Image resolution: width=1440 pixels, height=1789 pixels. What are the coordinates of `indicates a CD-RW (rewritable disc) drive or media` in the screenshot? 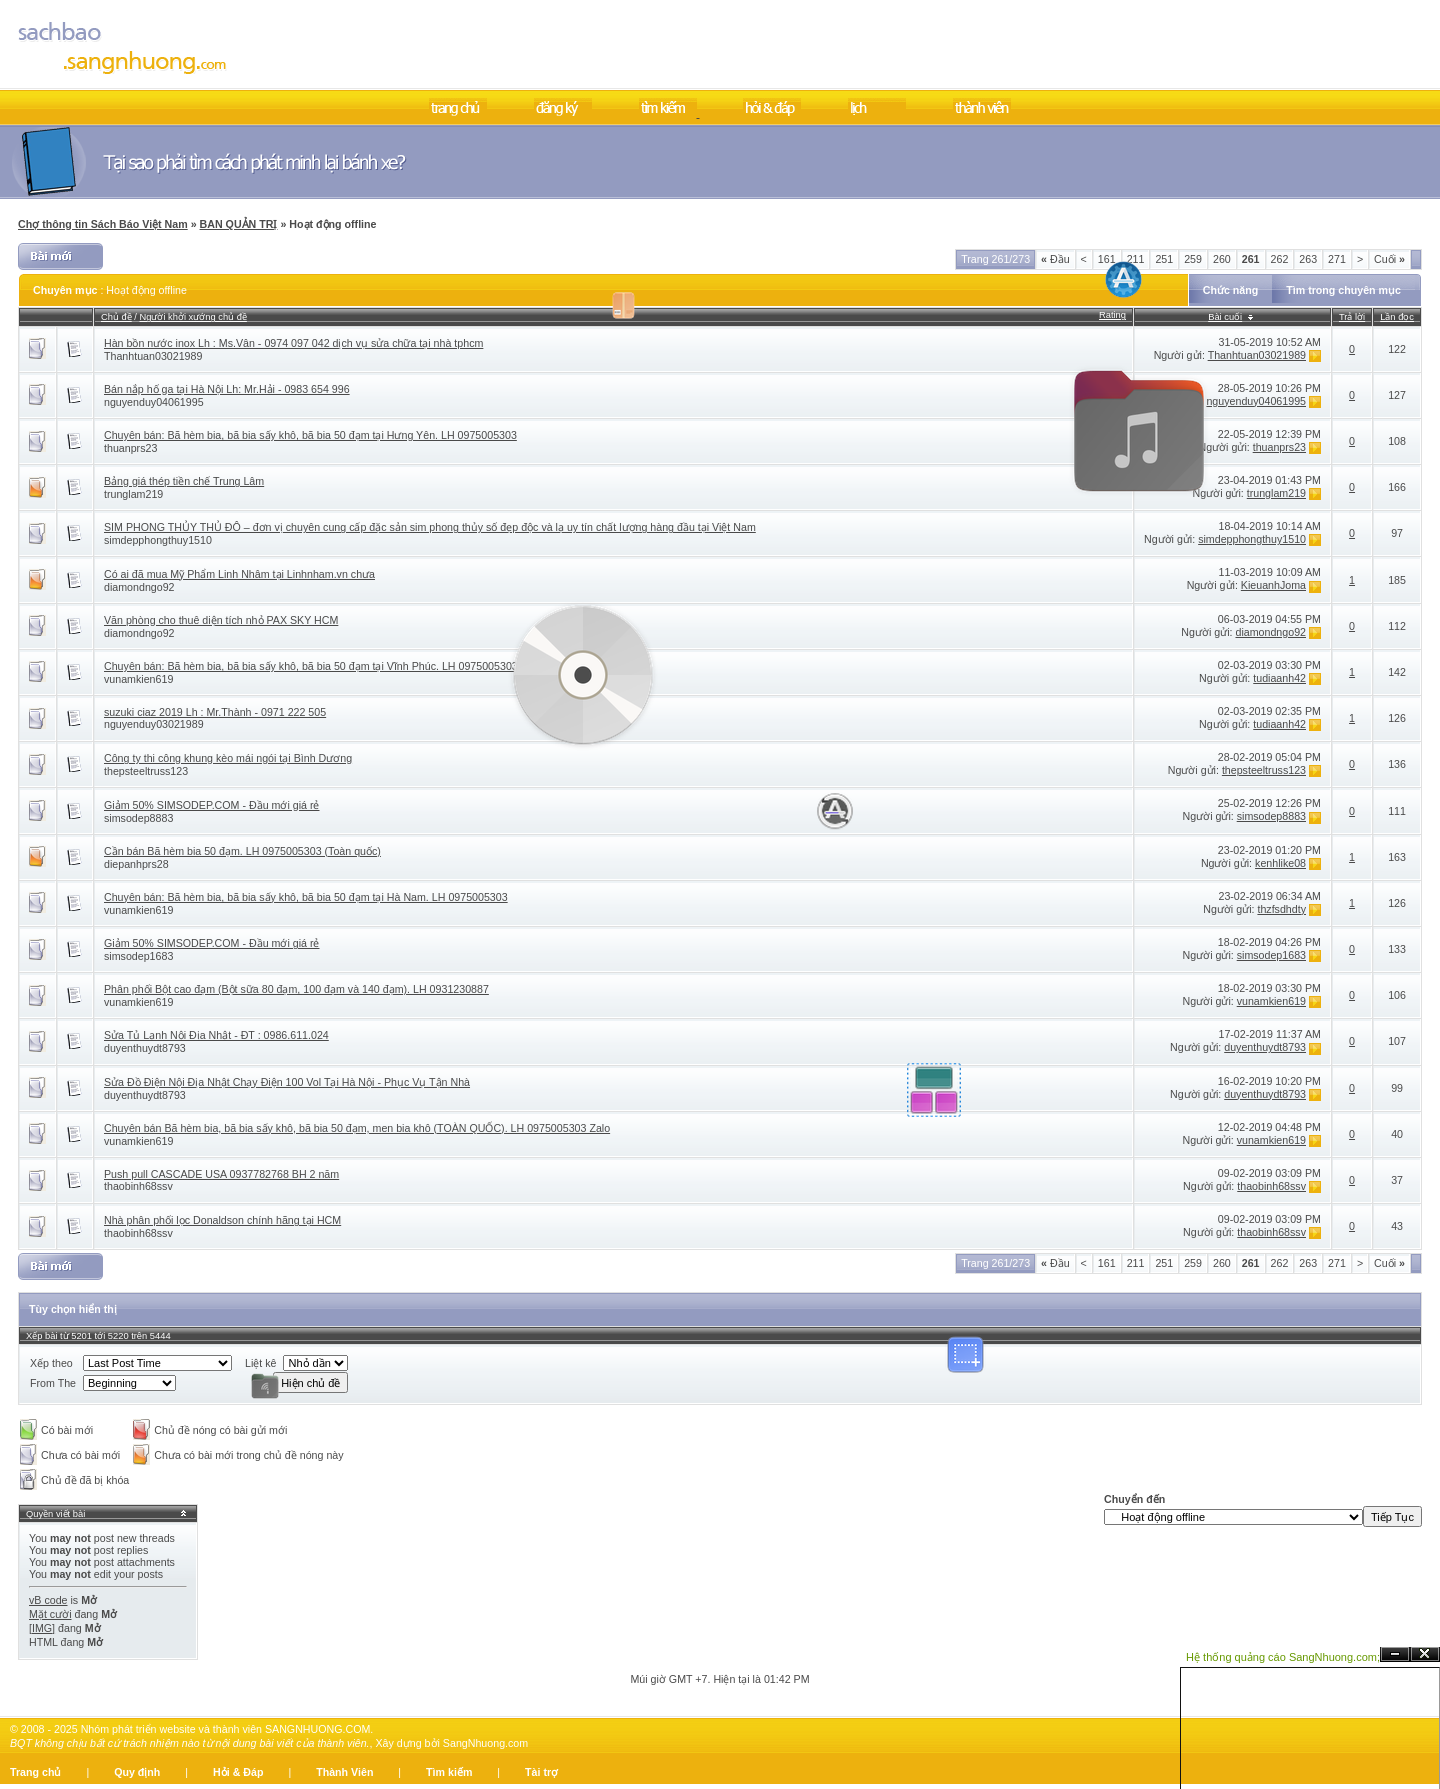 It's located at (583, 675).